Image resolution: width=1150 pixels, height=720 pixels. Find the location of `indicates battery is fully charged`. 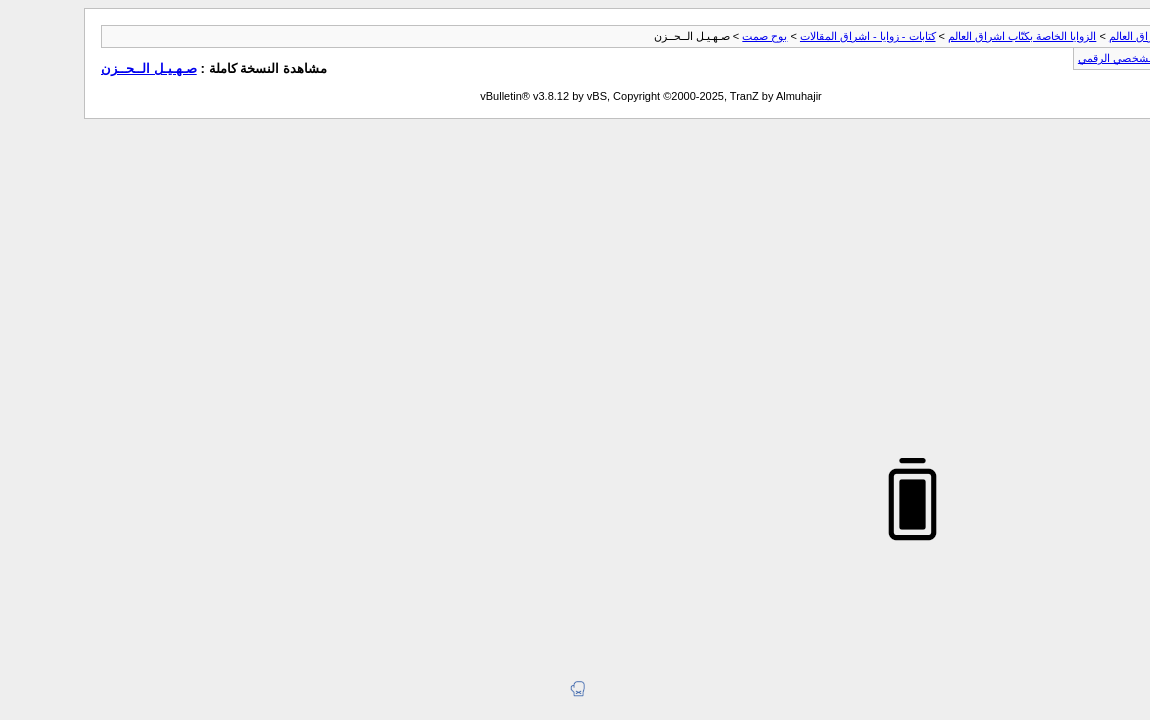

indicates battery is fully charged is located at coordinates (912, 500).